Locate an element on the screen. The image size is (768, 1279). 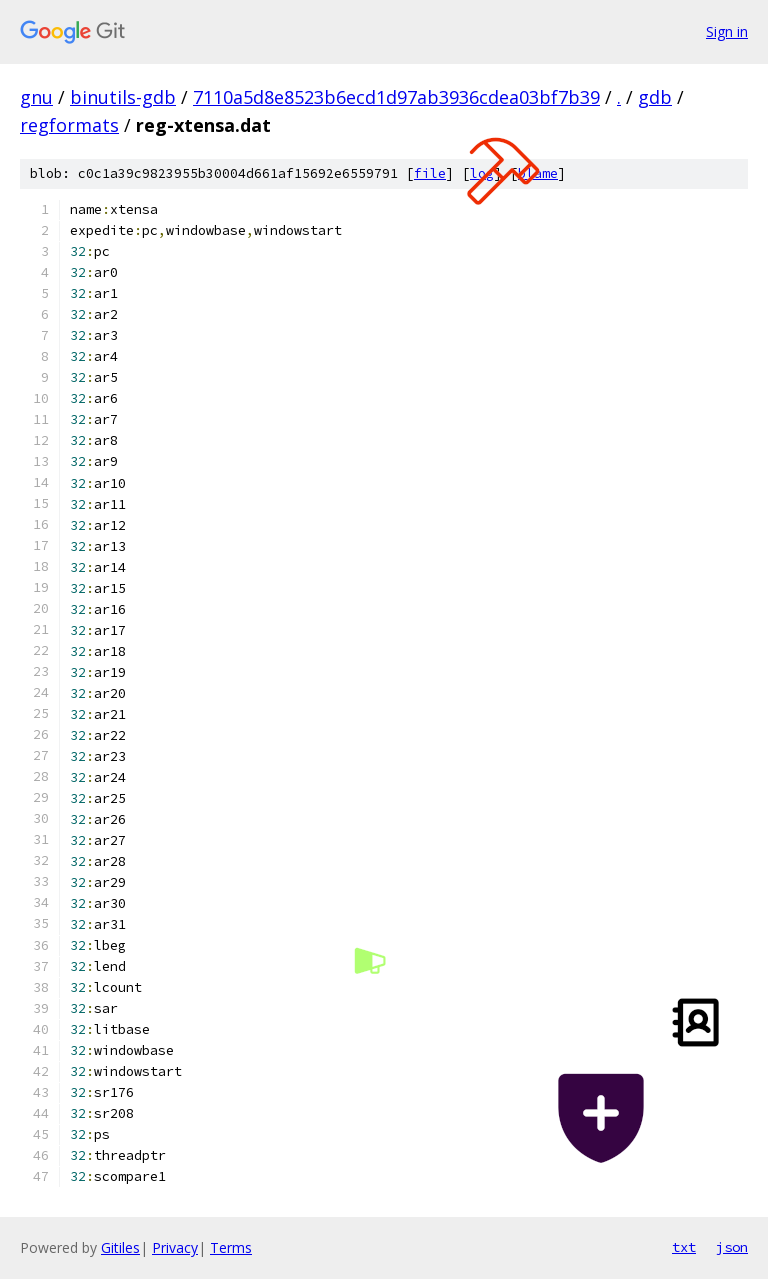
make an announcement or broadcast is located at coordinates (369, 962).